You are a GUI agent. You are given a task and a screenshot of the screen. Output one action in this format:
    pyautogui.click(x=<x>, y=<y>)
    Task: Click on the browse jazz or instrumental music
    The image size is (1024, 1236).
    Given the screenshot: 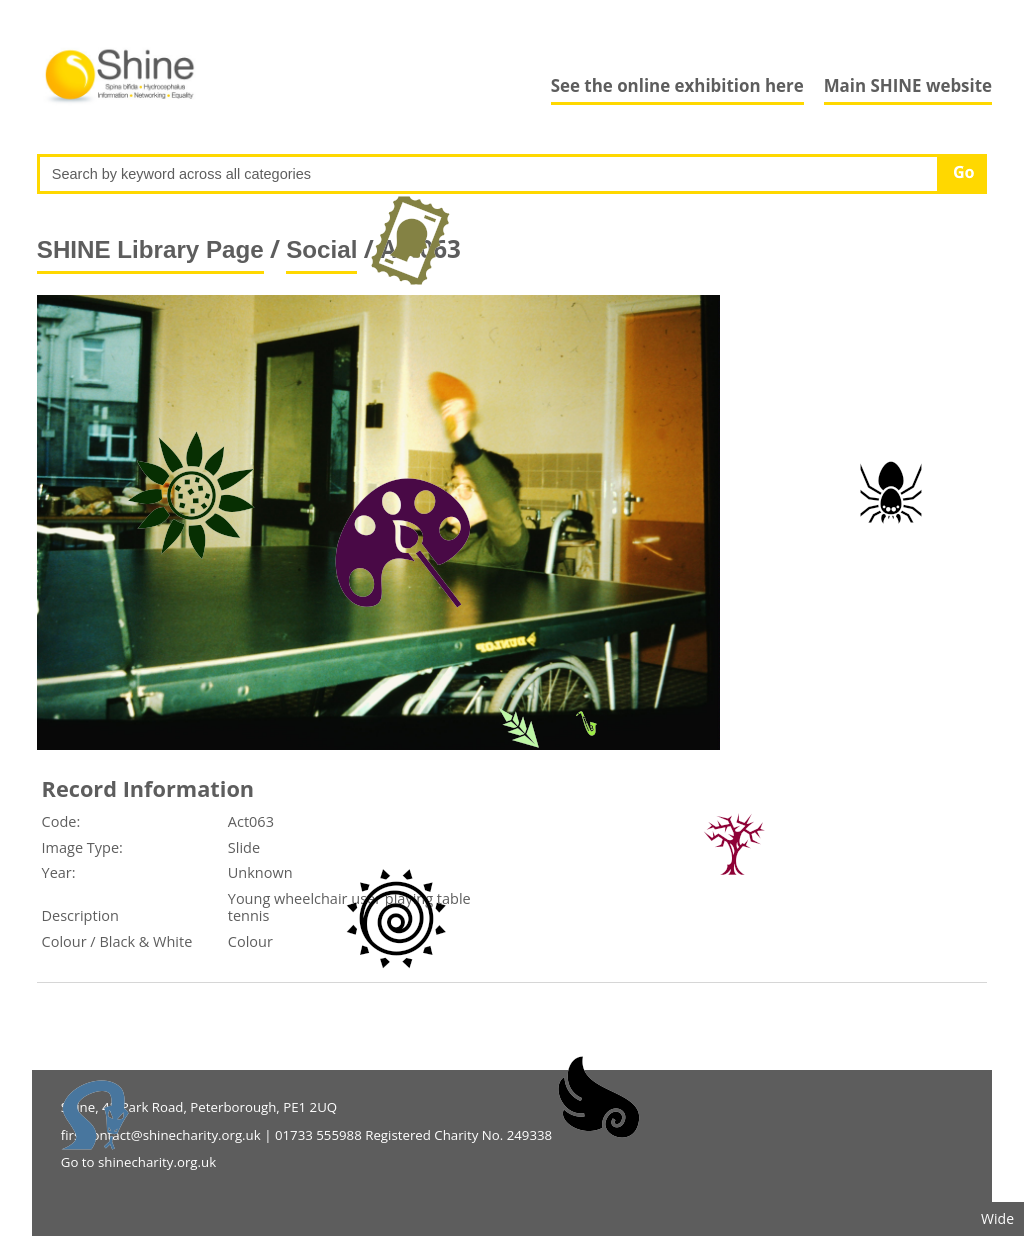 What is the action you would take?
    pyautogui.click(x=586, y=723)
    